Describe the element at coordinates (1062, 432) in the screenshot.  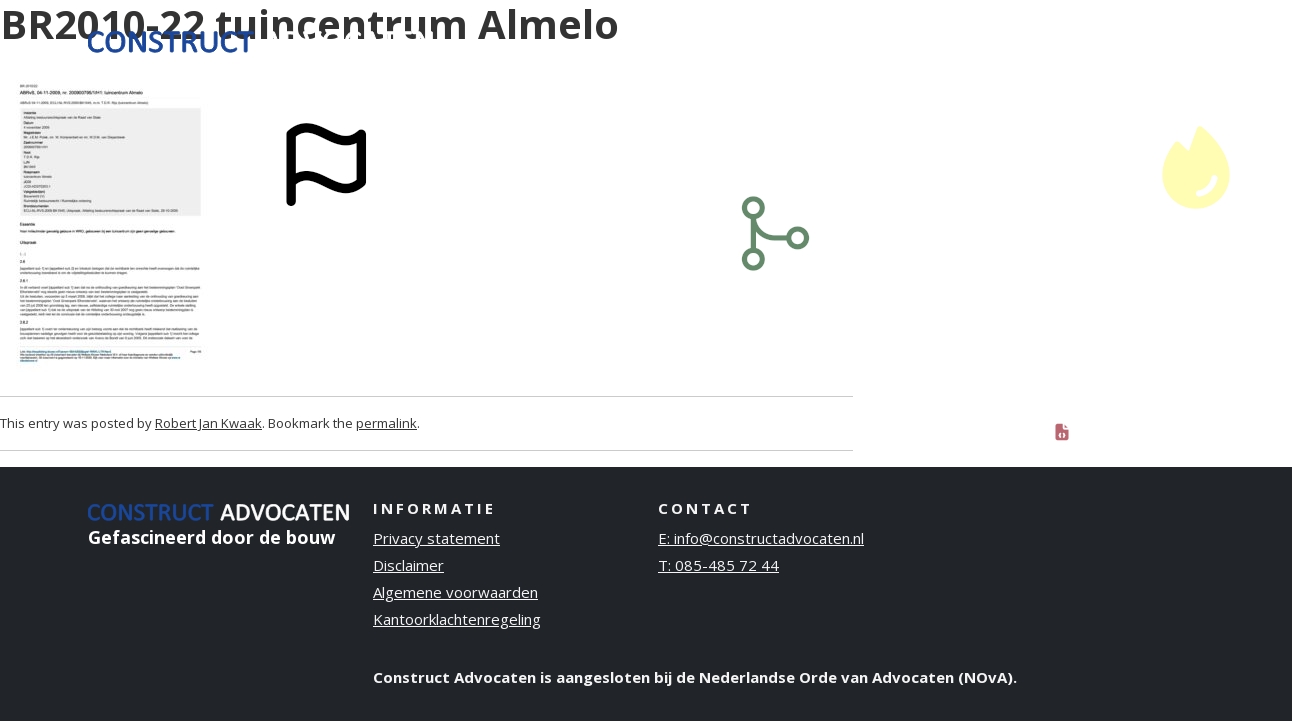
I see `view source code file` at that location.